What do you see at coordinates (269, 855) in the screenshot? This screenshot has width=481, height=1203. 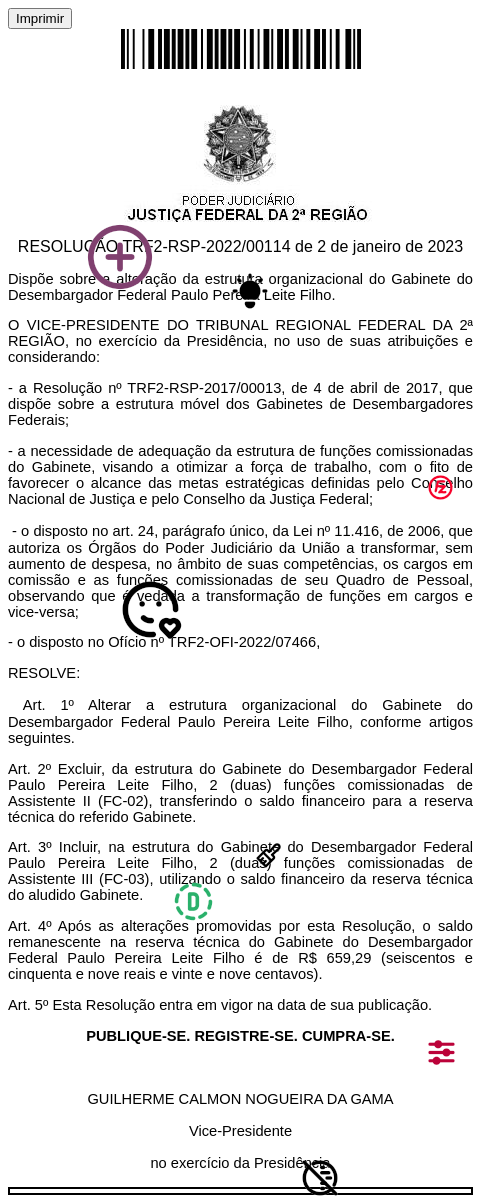 I see `access painting or drawing tools` at bounding box center [269, 855].